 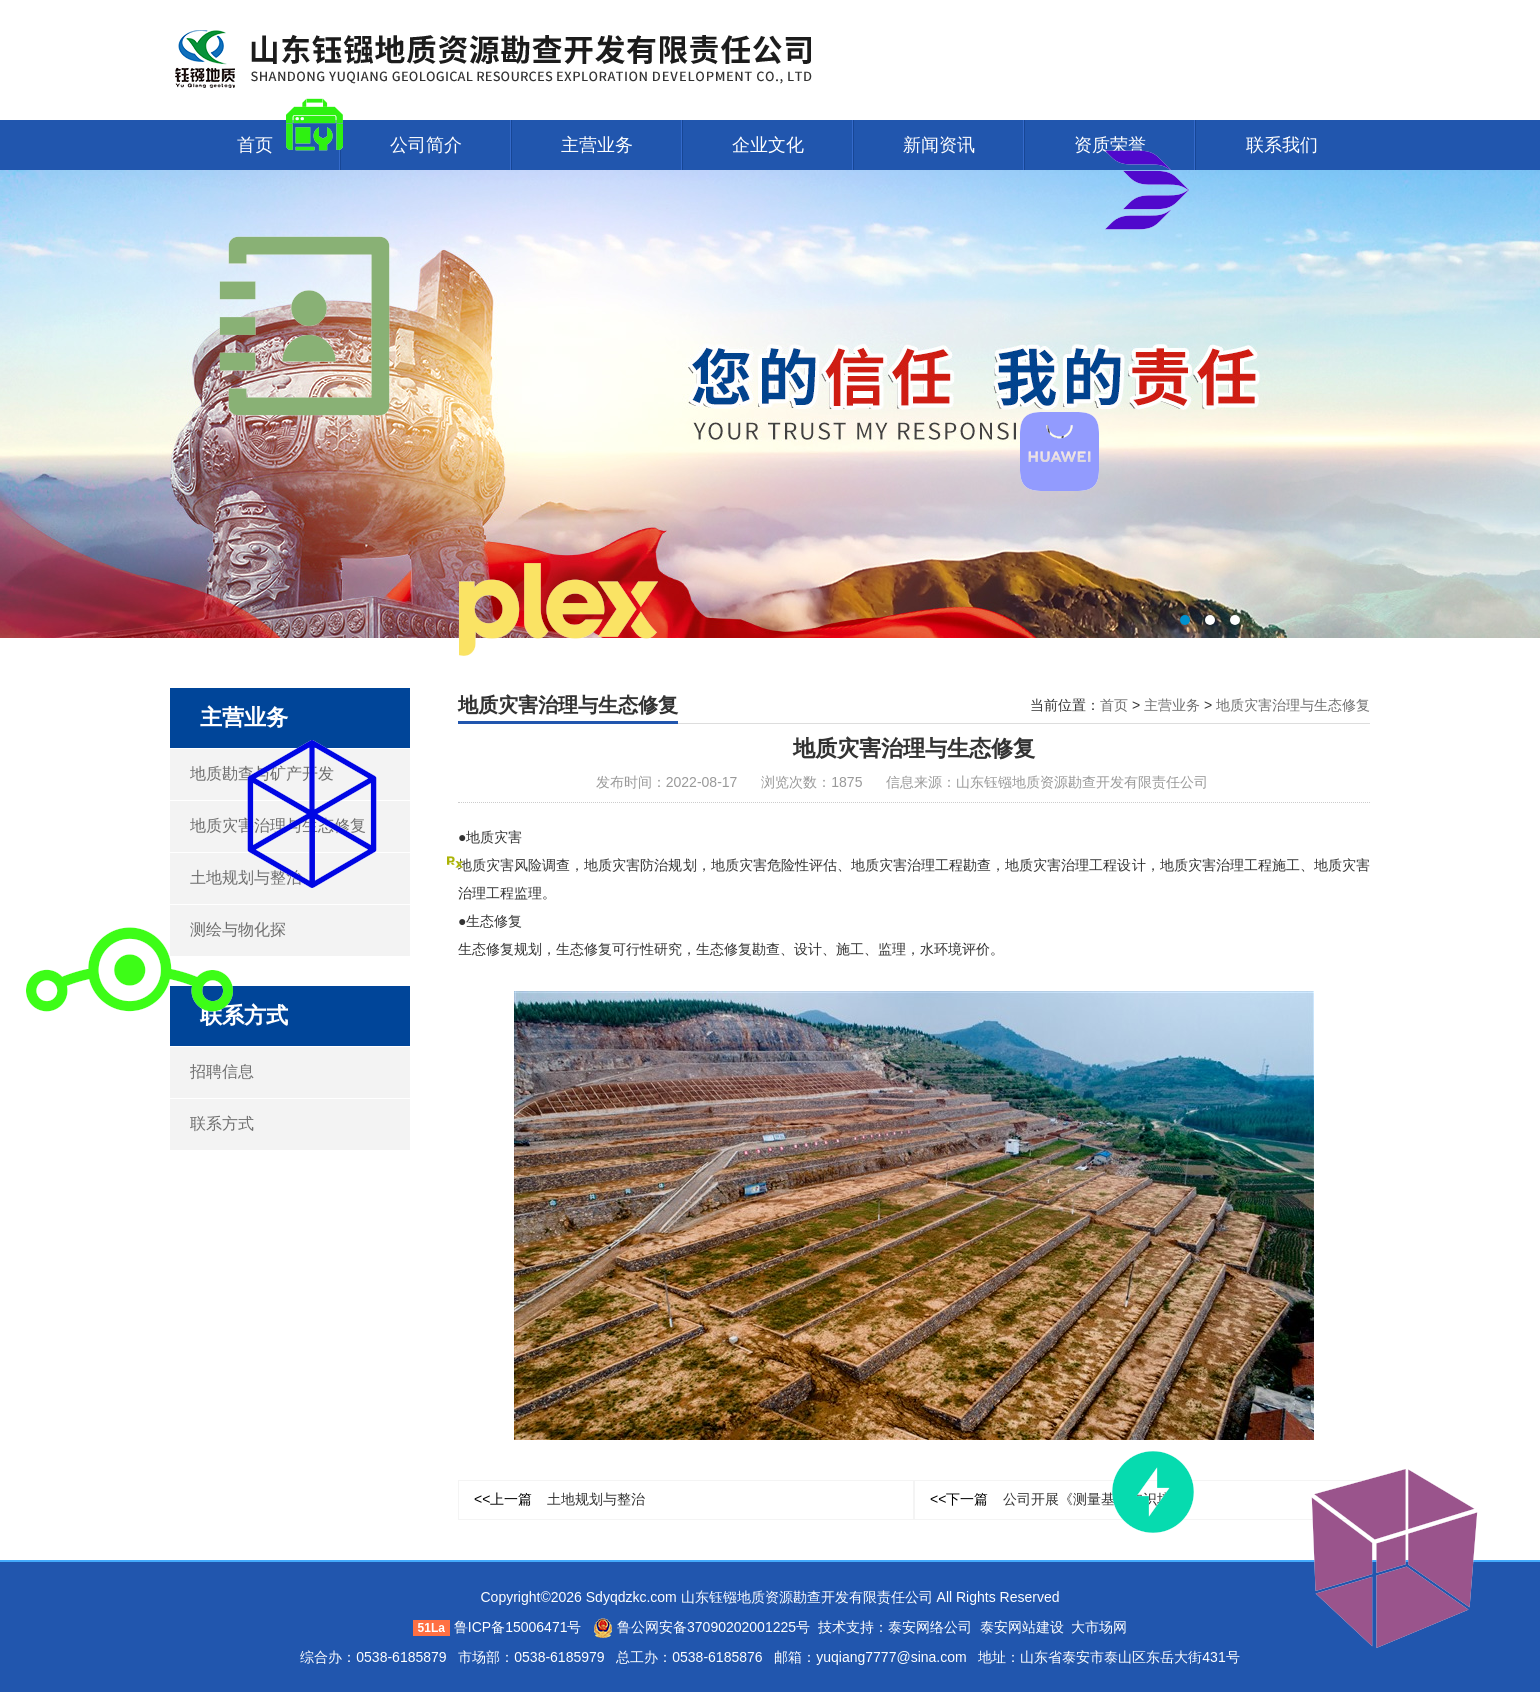 What do you see at coordinates (309, 326) in the screenshot?
I see `open your contacts book` at bounding box center [309, 326].